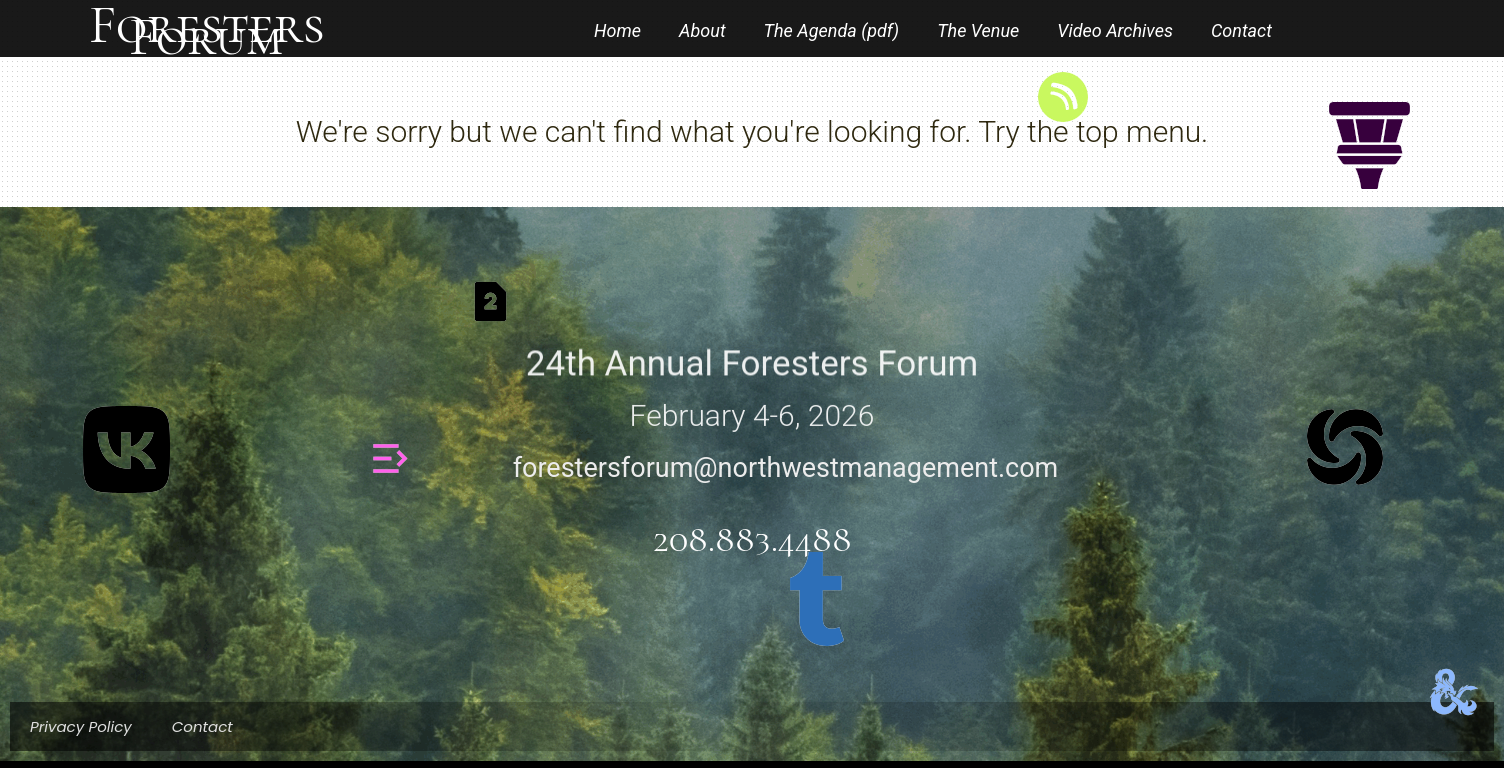  I want to click on open the VK social network app, so click(126, 449).